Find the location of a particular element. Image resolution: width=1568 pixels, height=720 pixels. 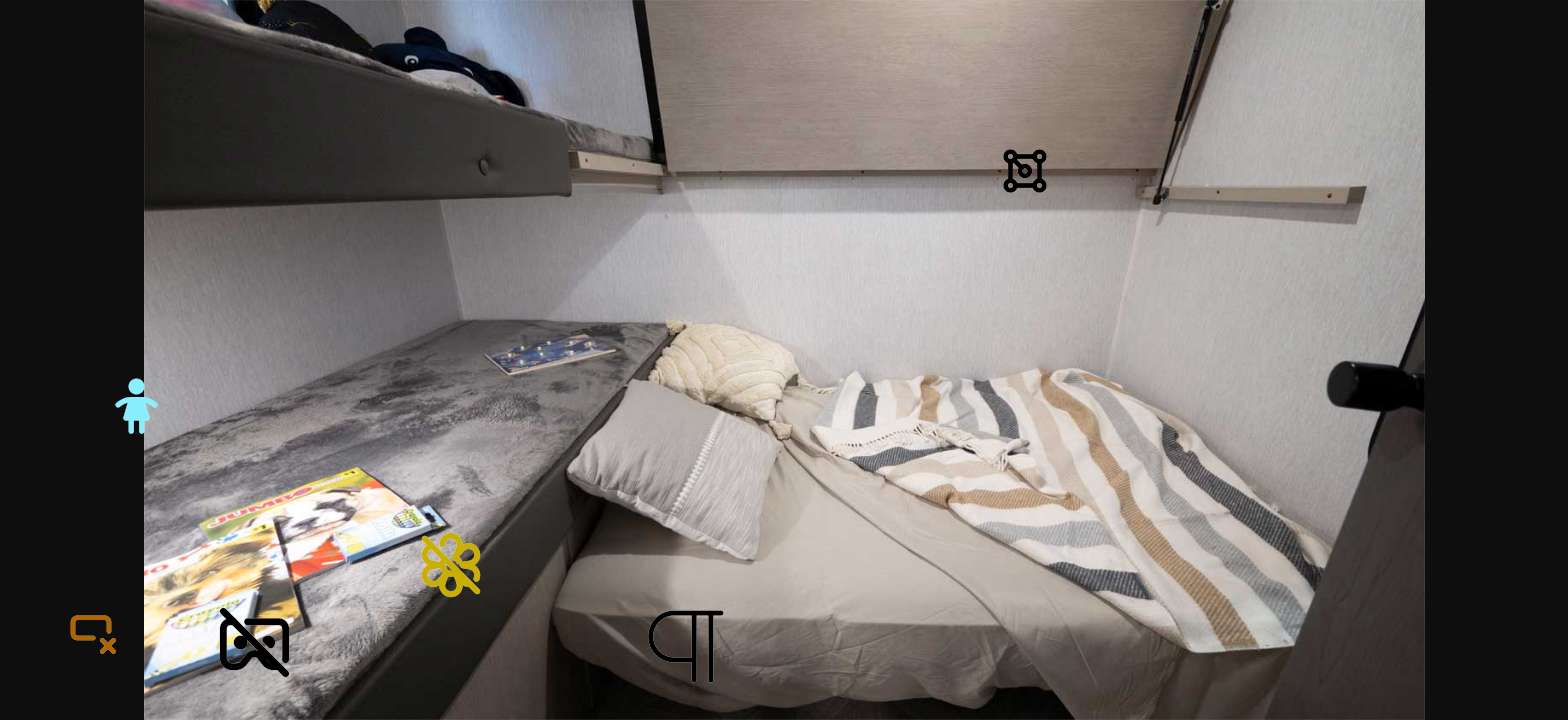

toggle paragraph formatting is located at coordinates (687, 646).